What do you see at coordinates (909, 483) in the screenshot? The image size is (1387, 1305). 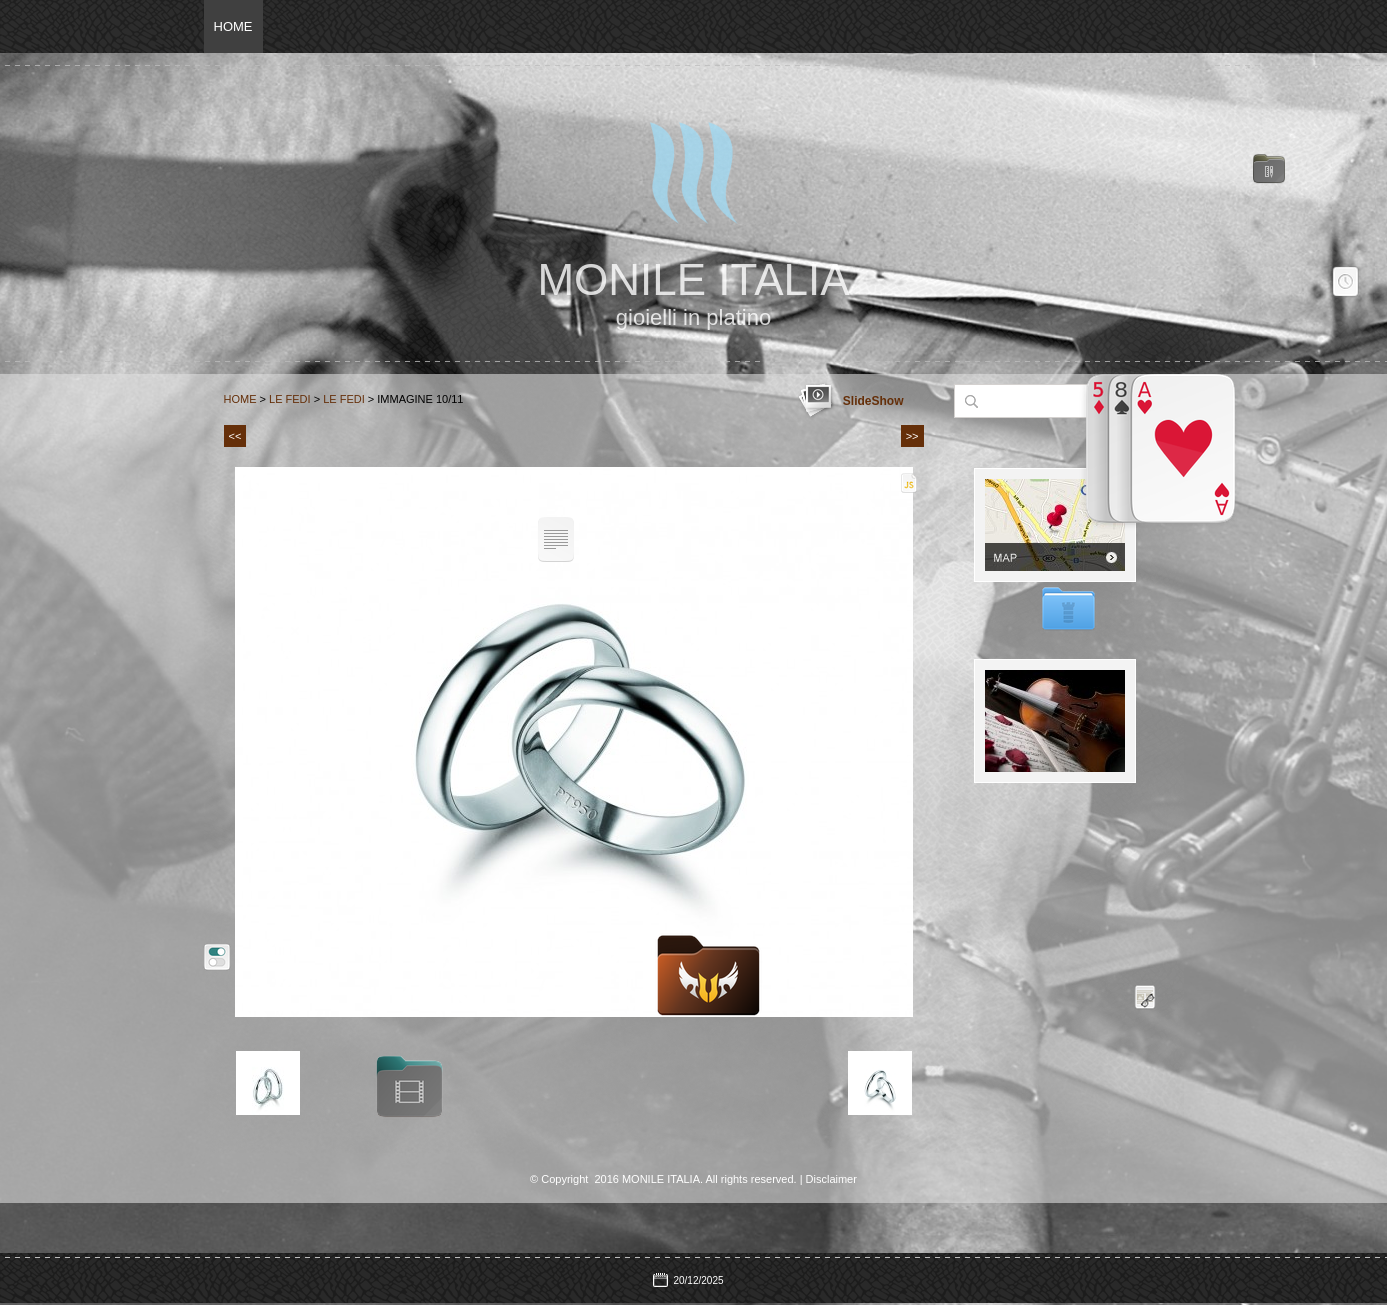 I see `a javascript file in your file system` at bounding box center [909, 483].